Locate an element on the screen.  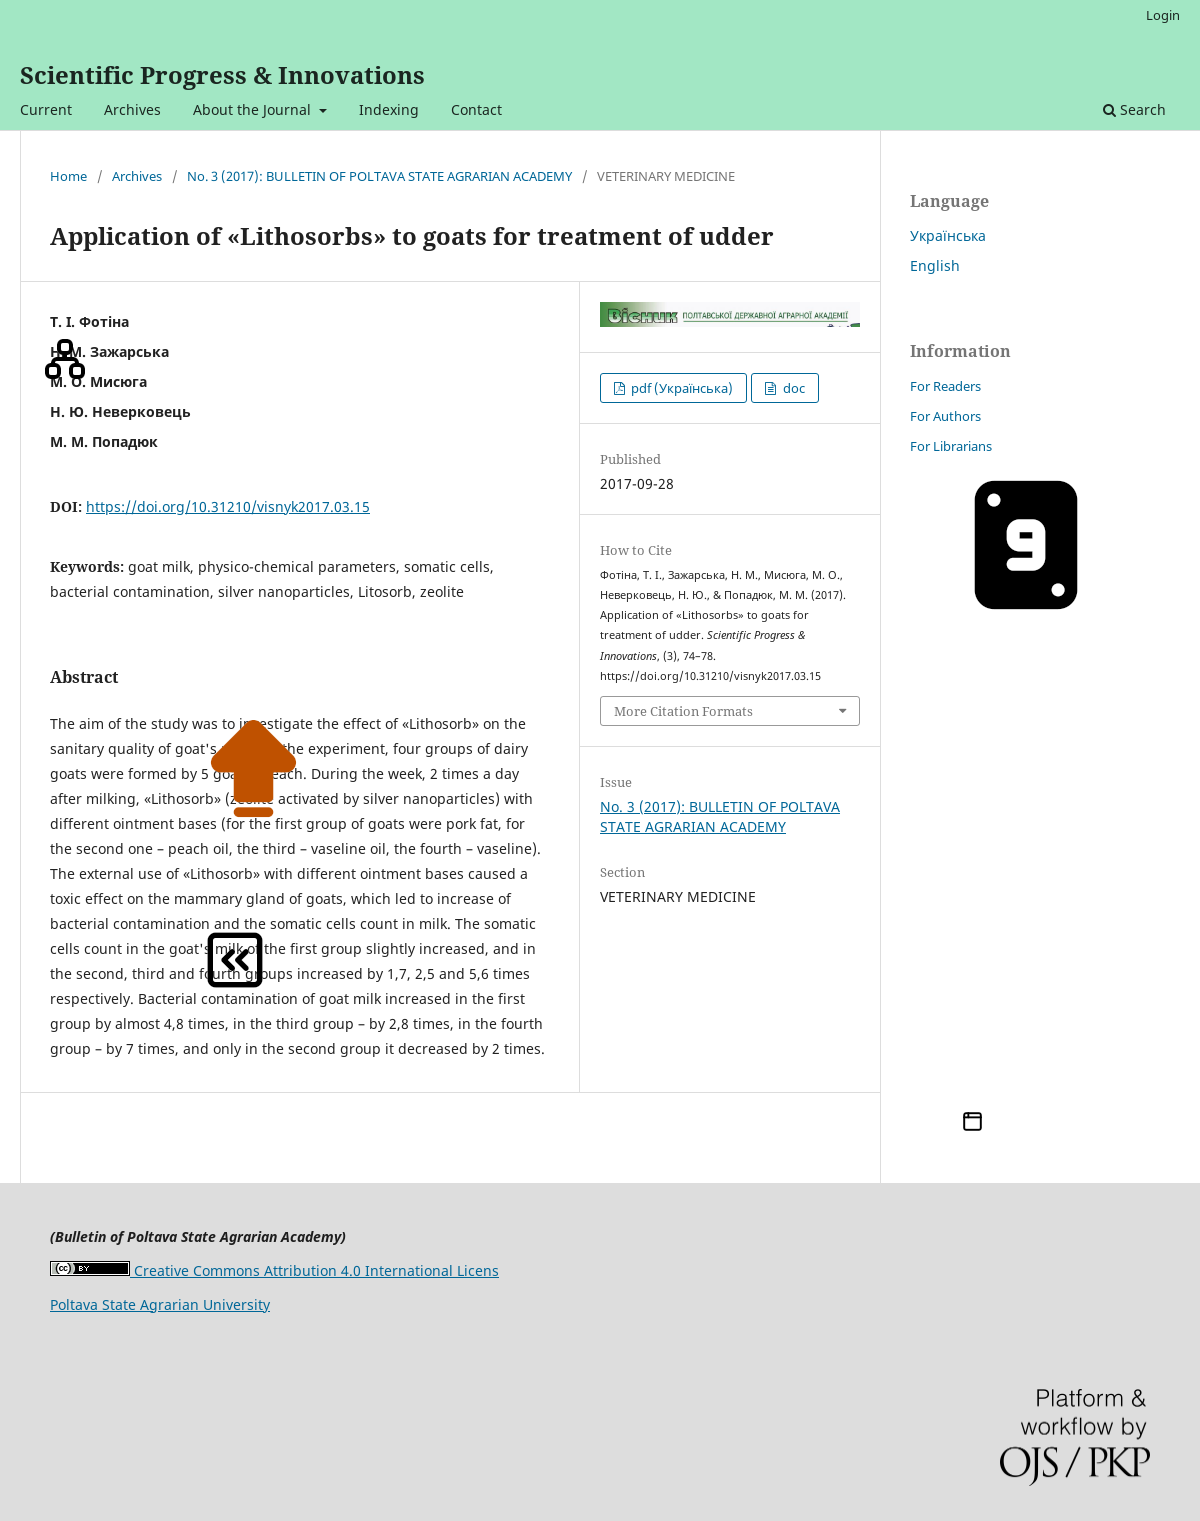
view site structure or hierarchy is located at coordinates (65, 359).